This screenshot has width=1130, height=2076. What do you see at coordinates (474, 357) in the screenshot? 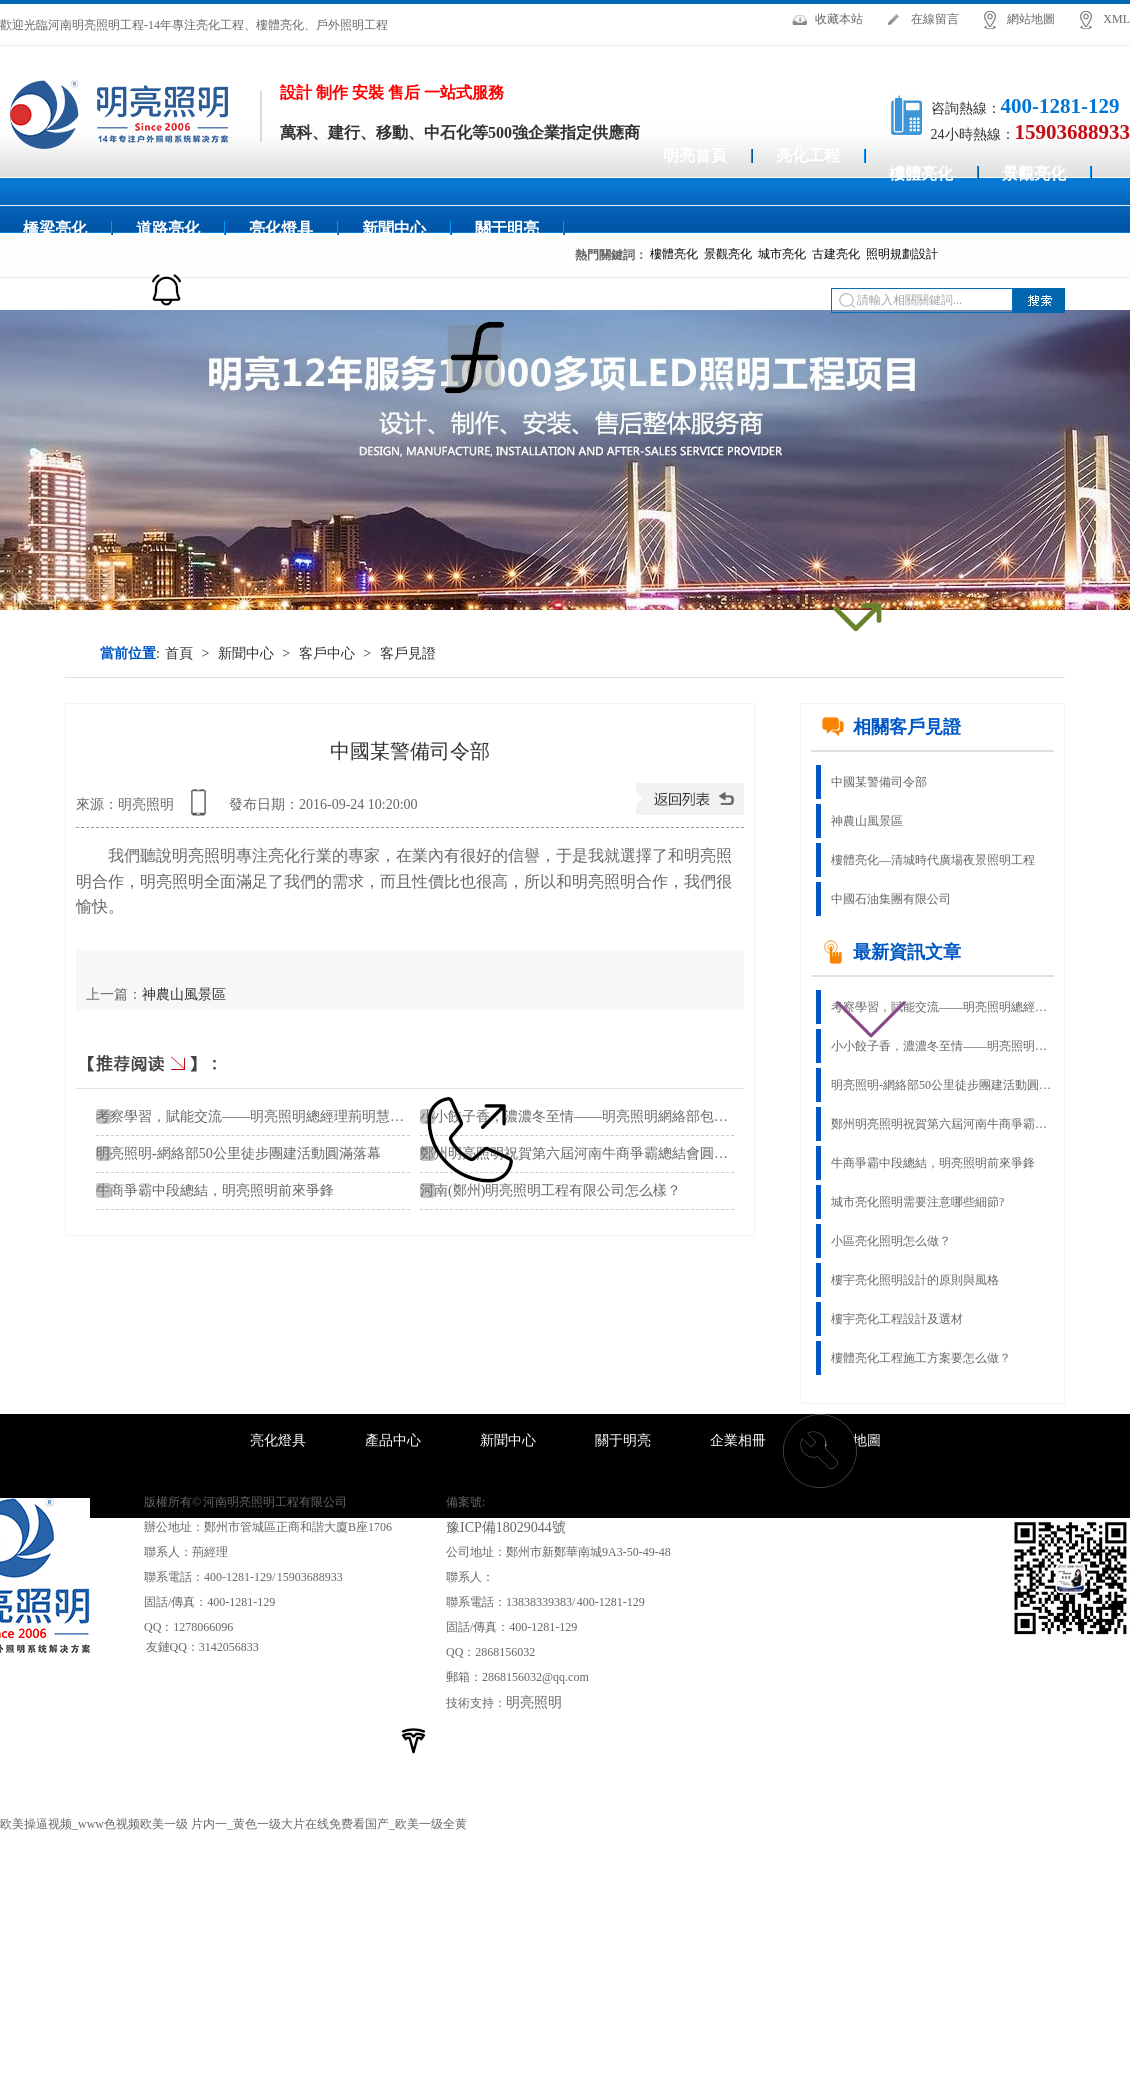
I see `insert a mathematical function or formula` at bounding box center [474, 357].